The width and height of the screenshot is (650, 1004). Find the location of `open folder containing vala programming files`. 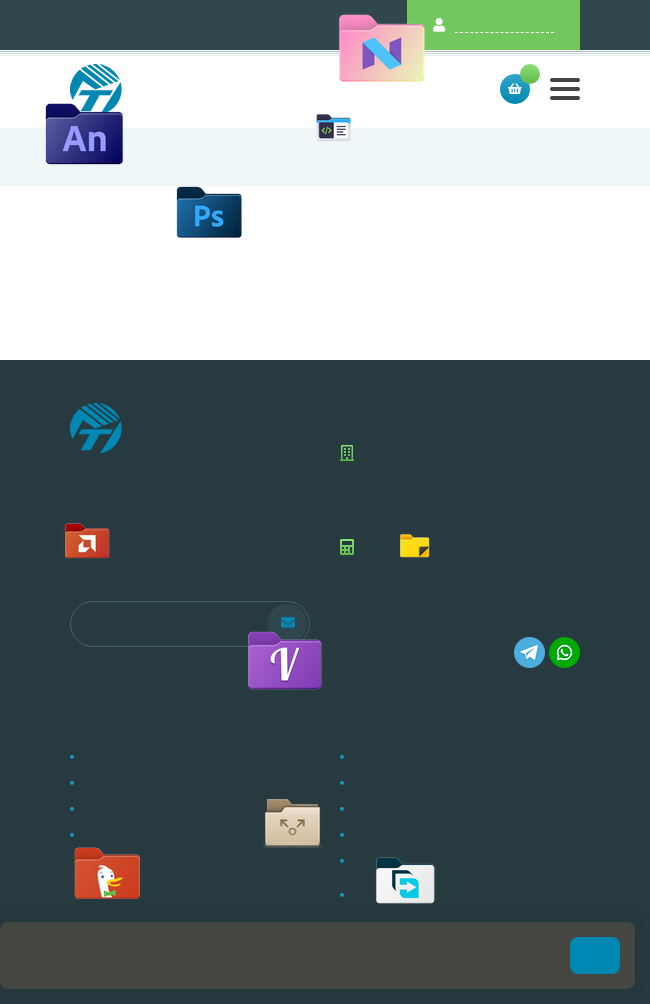

open folder containing vala programming files is located at coordinates (284, 662).